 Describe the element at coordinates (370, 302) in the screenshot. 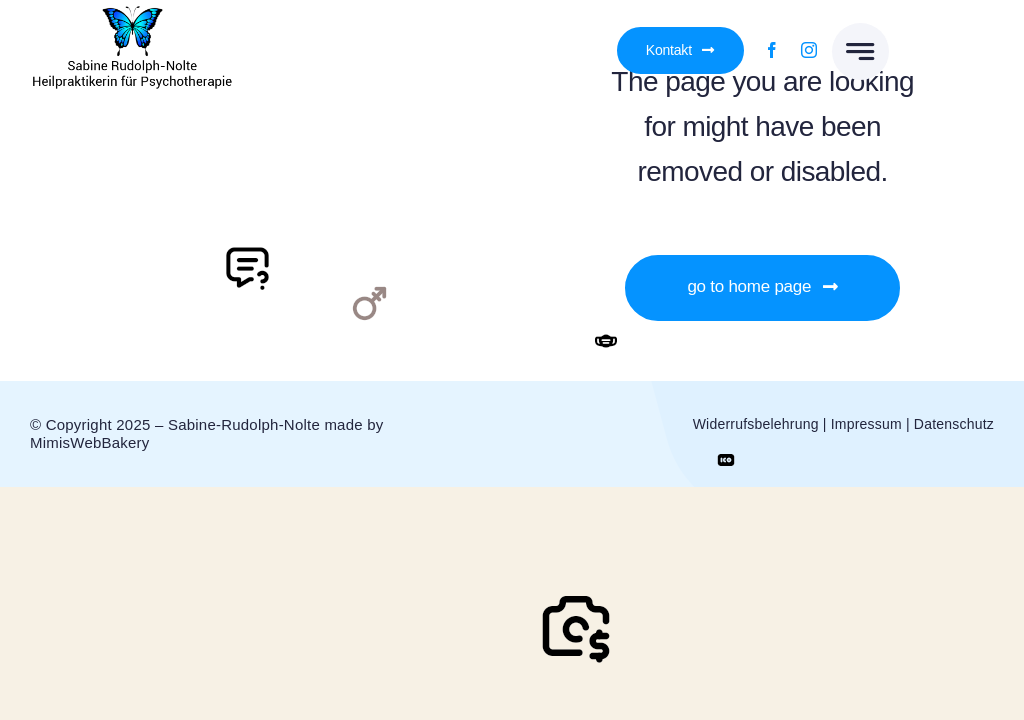

I see `indicates androgynous or non-binary gender identity` at that location.